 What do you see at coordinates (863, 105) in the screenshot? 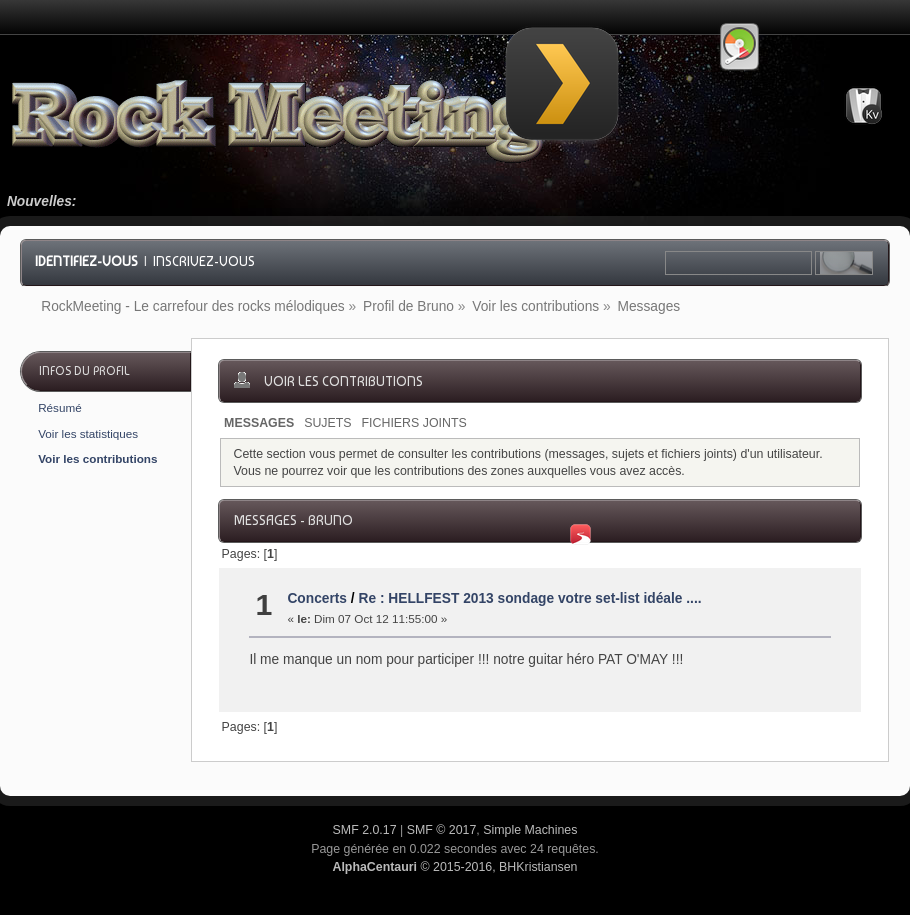
I see `open kvantum theme manager` at bounding box center [863, 105].